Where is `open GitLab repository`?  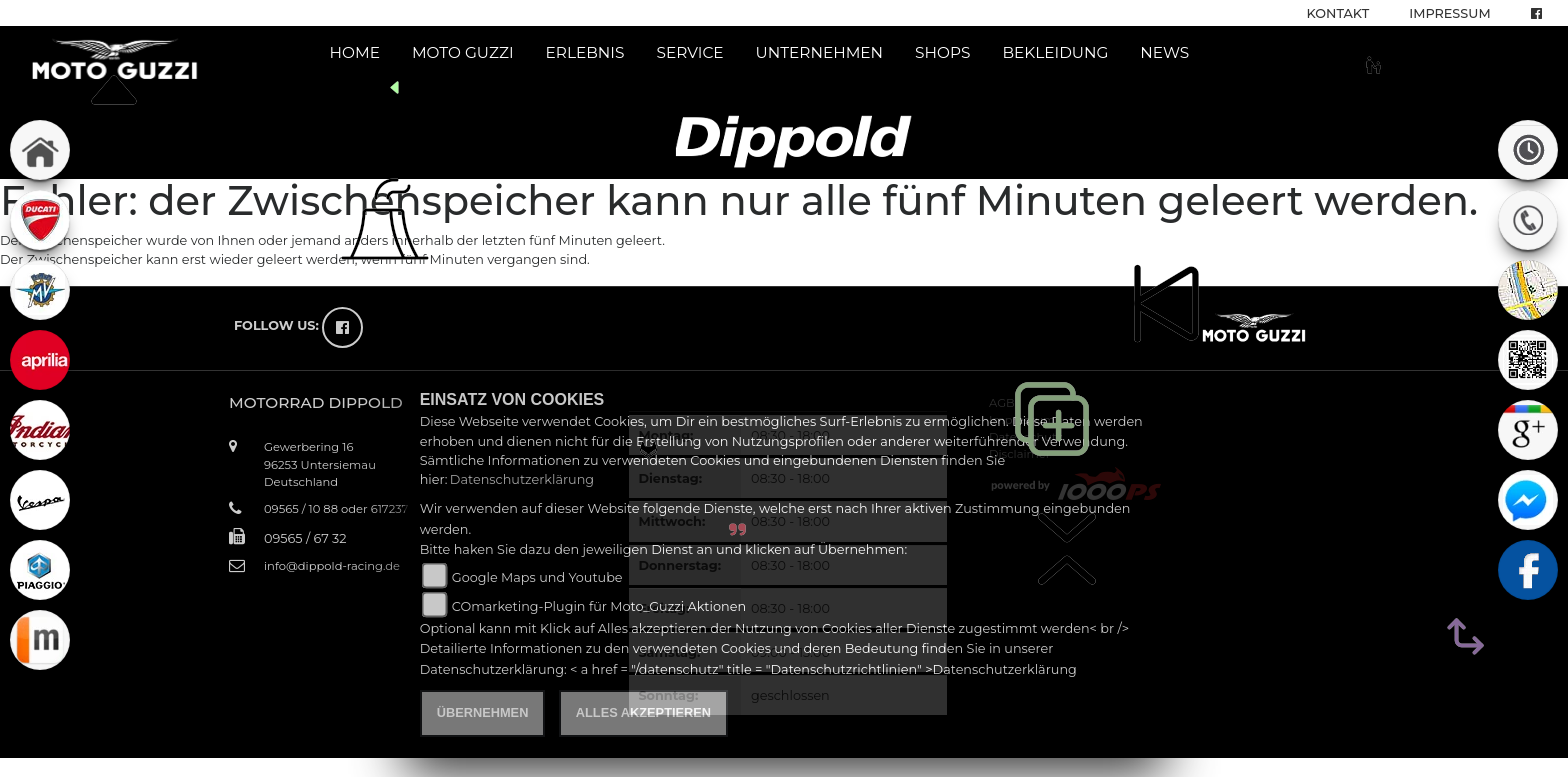
open GitLab repository is located at coordinates (648, 449).